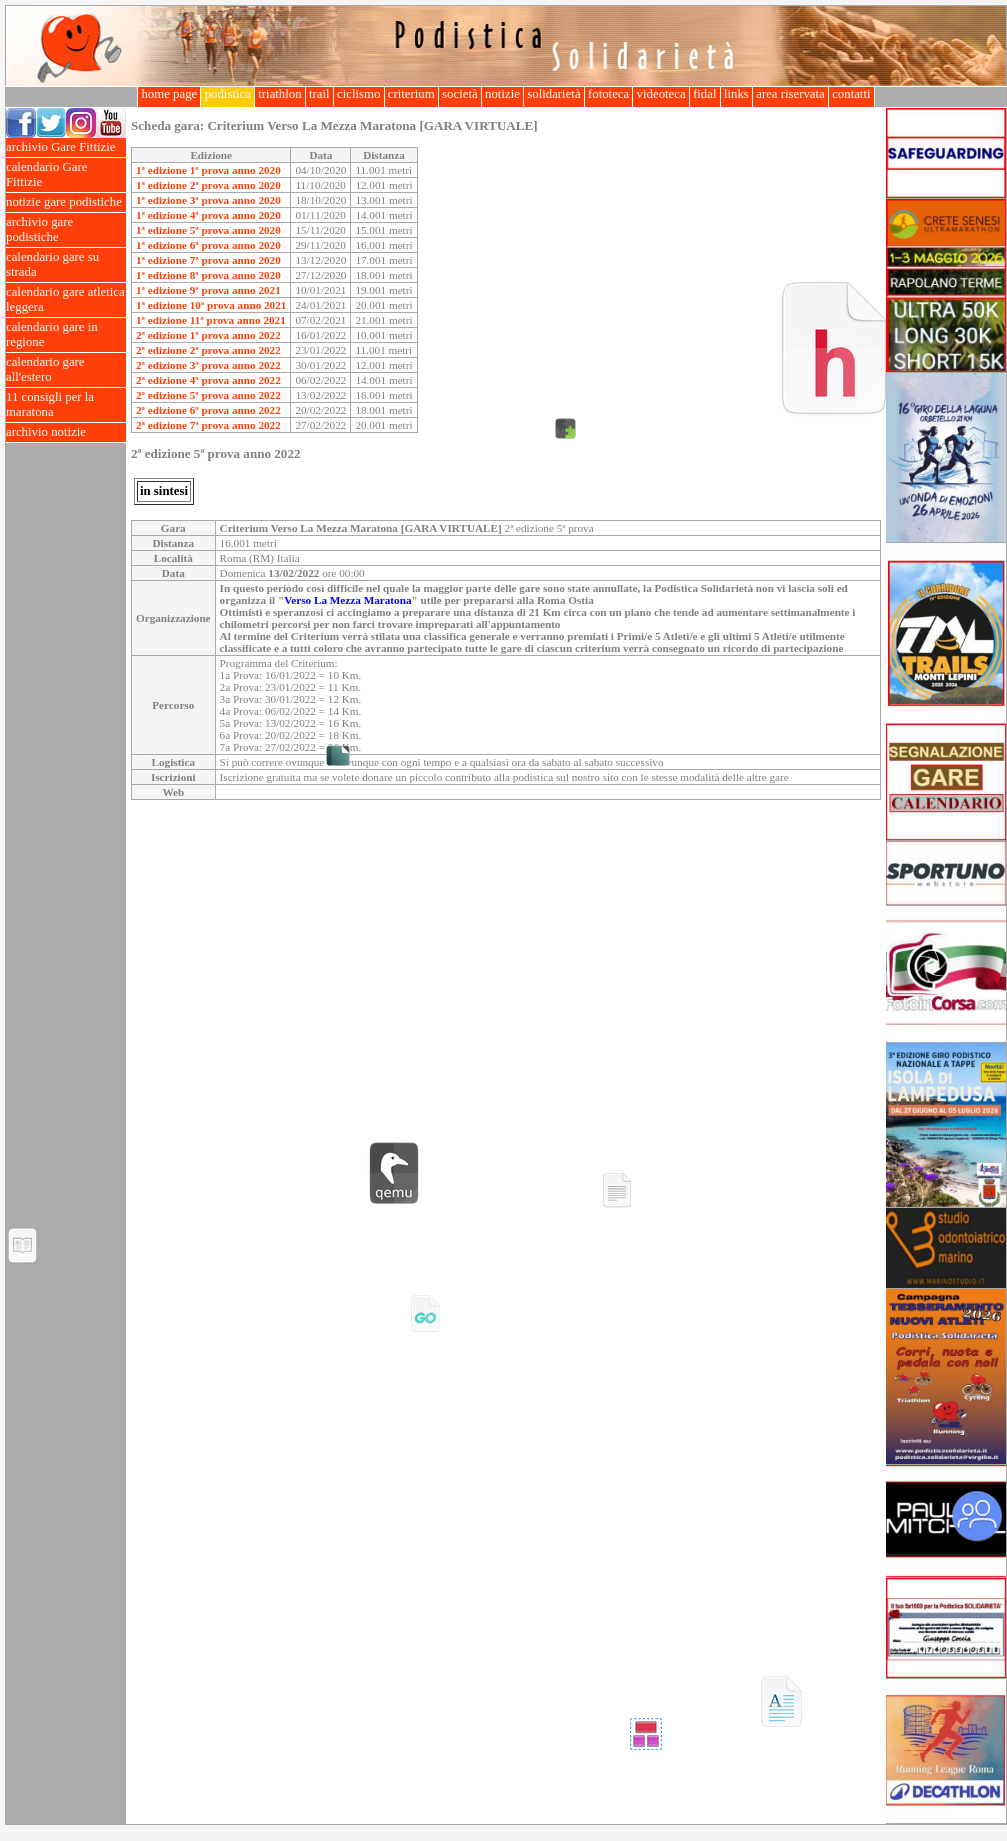  I want to click on c/c++ header file, so click(834, 348).